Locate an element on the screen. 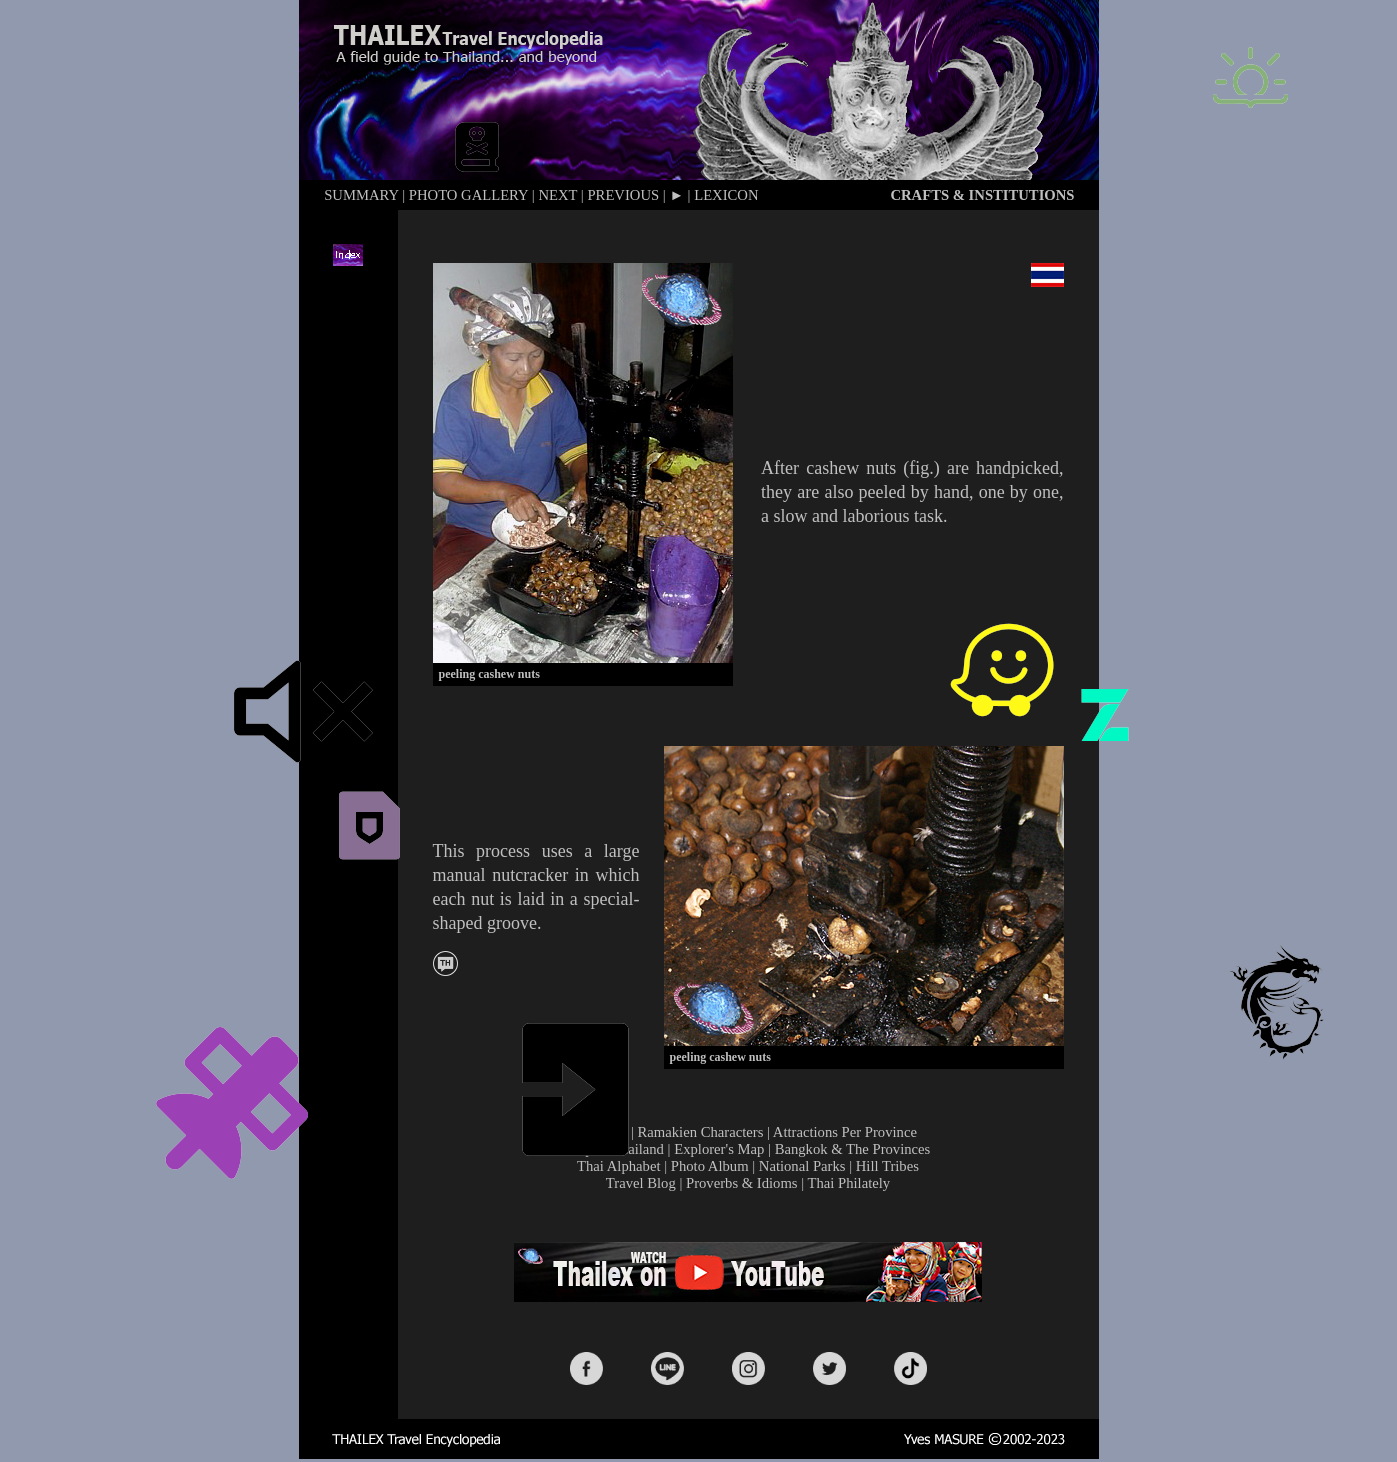 Image resolution: width=1397 pixels, height=1462 pixels. OpenZeppelin brand logo is located at coordinates (1105, 715).